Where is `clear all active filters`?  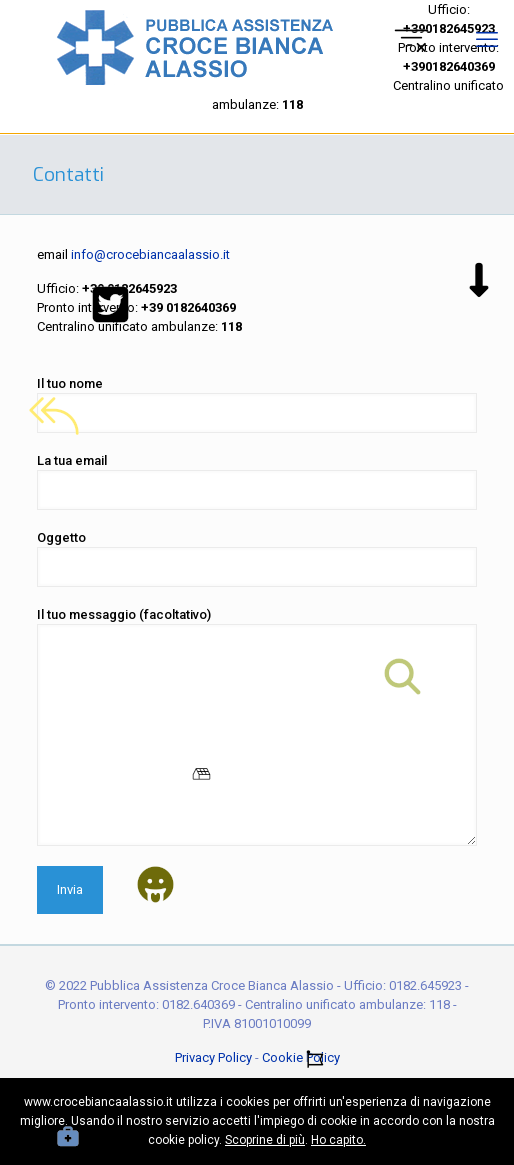
clear all active filters is located at coordinates (411, 36).